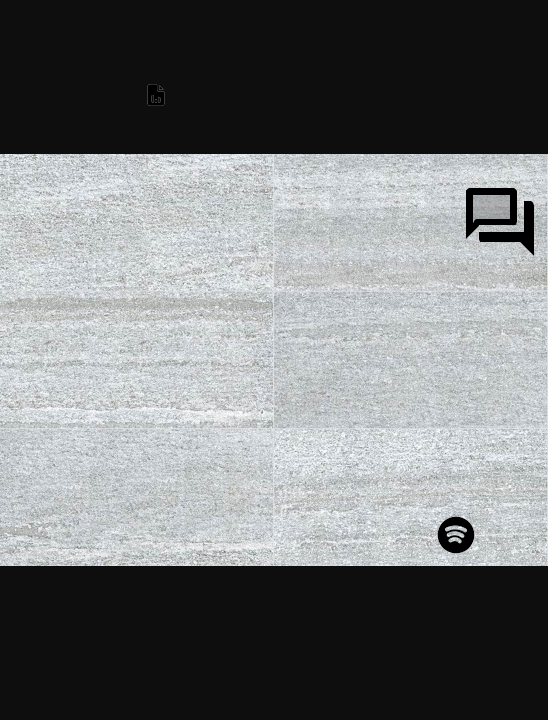  I want to click on view file analytics or statistics, so click(156, 95).